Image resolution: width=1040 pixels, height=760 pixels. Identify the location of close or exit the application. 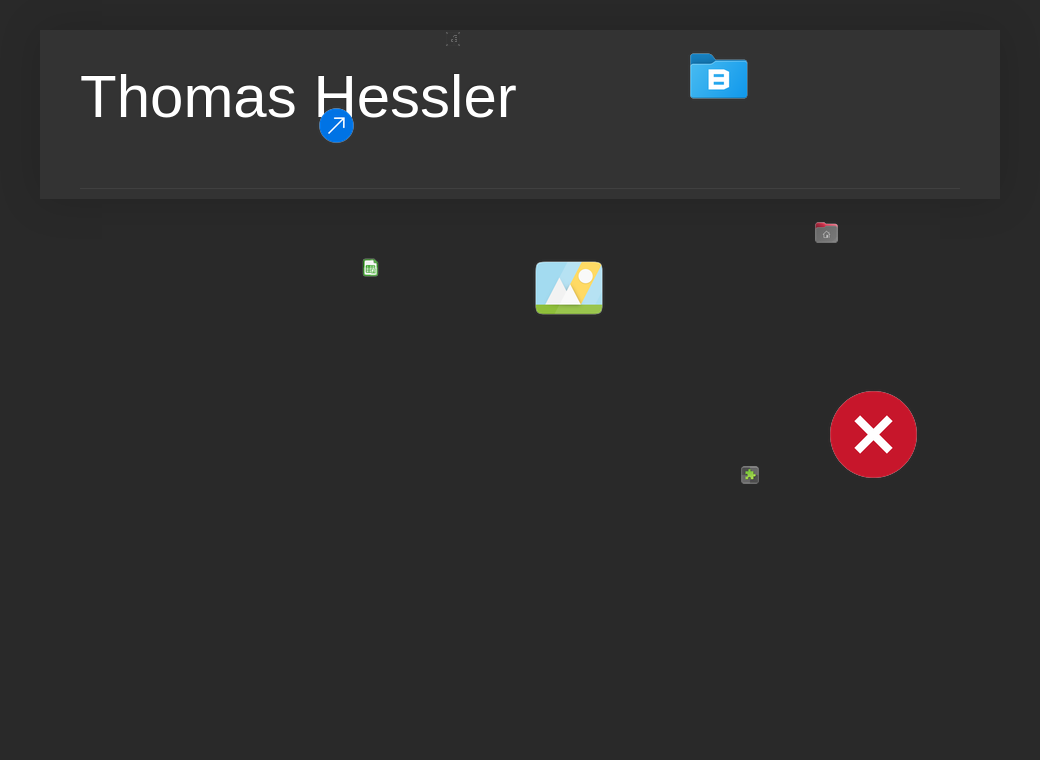
(873, 434).